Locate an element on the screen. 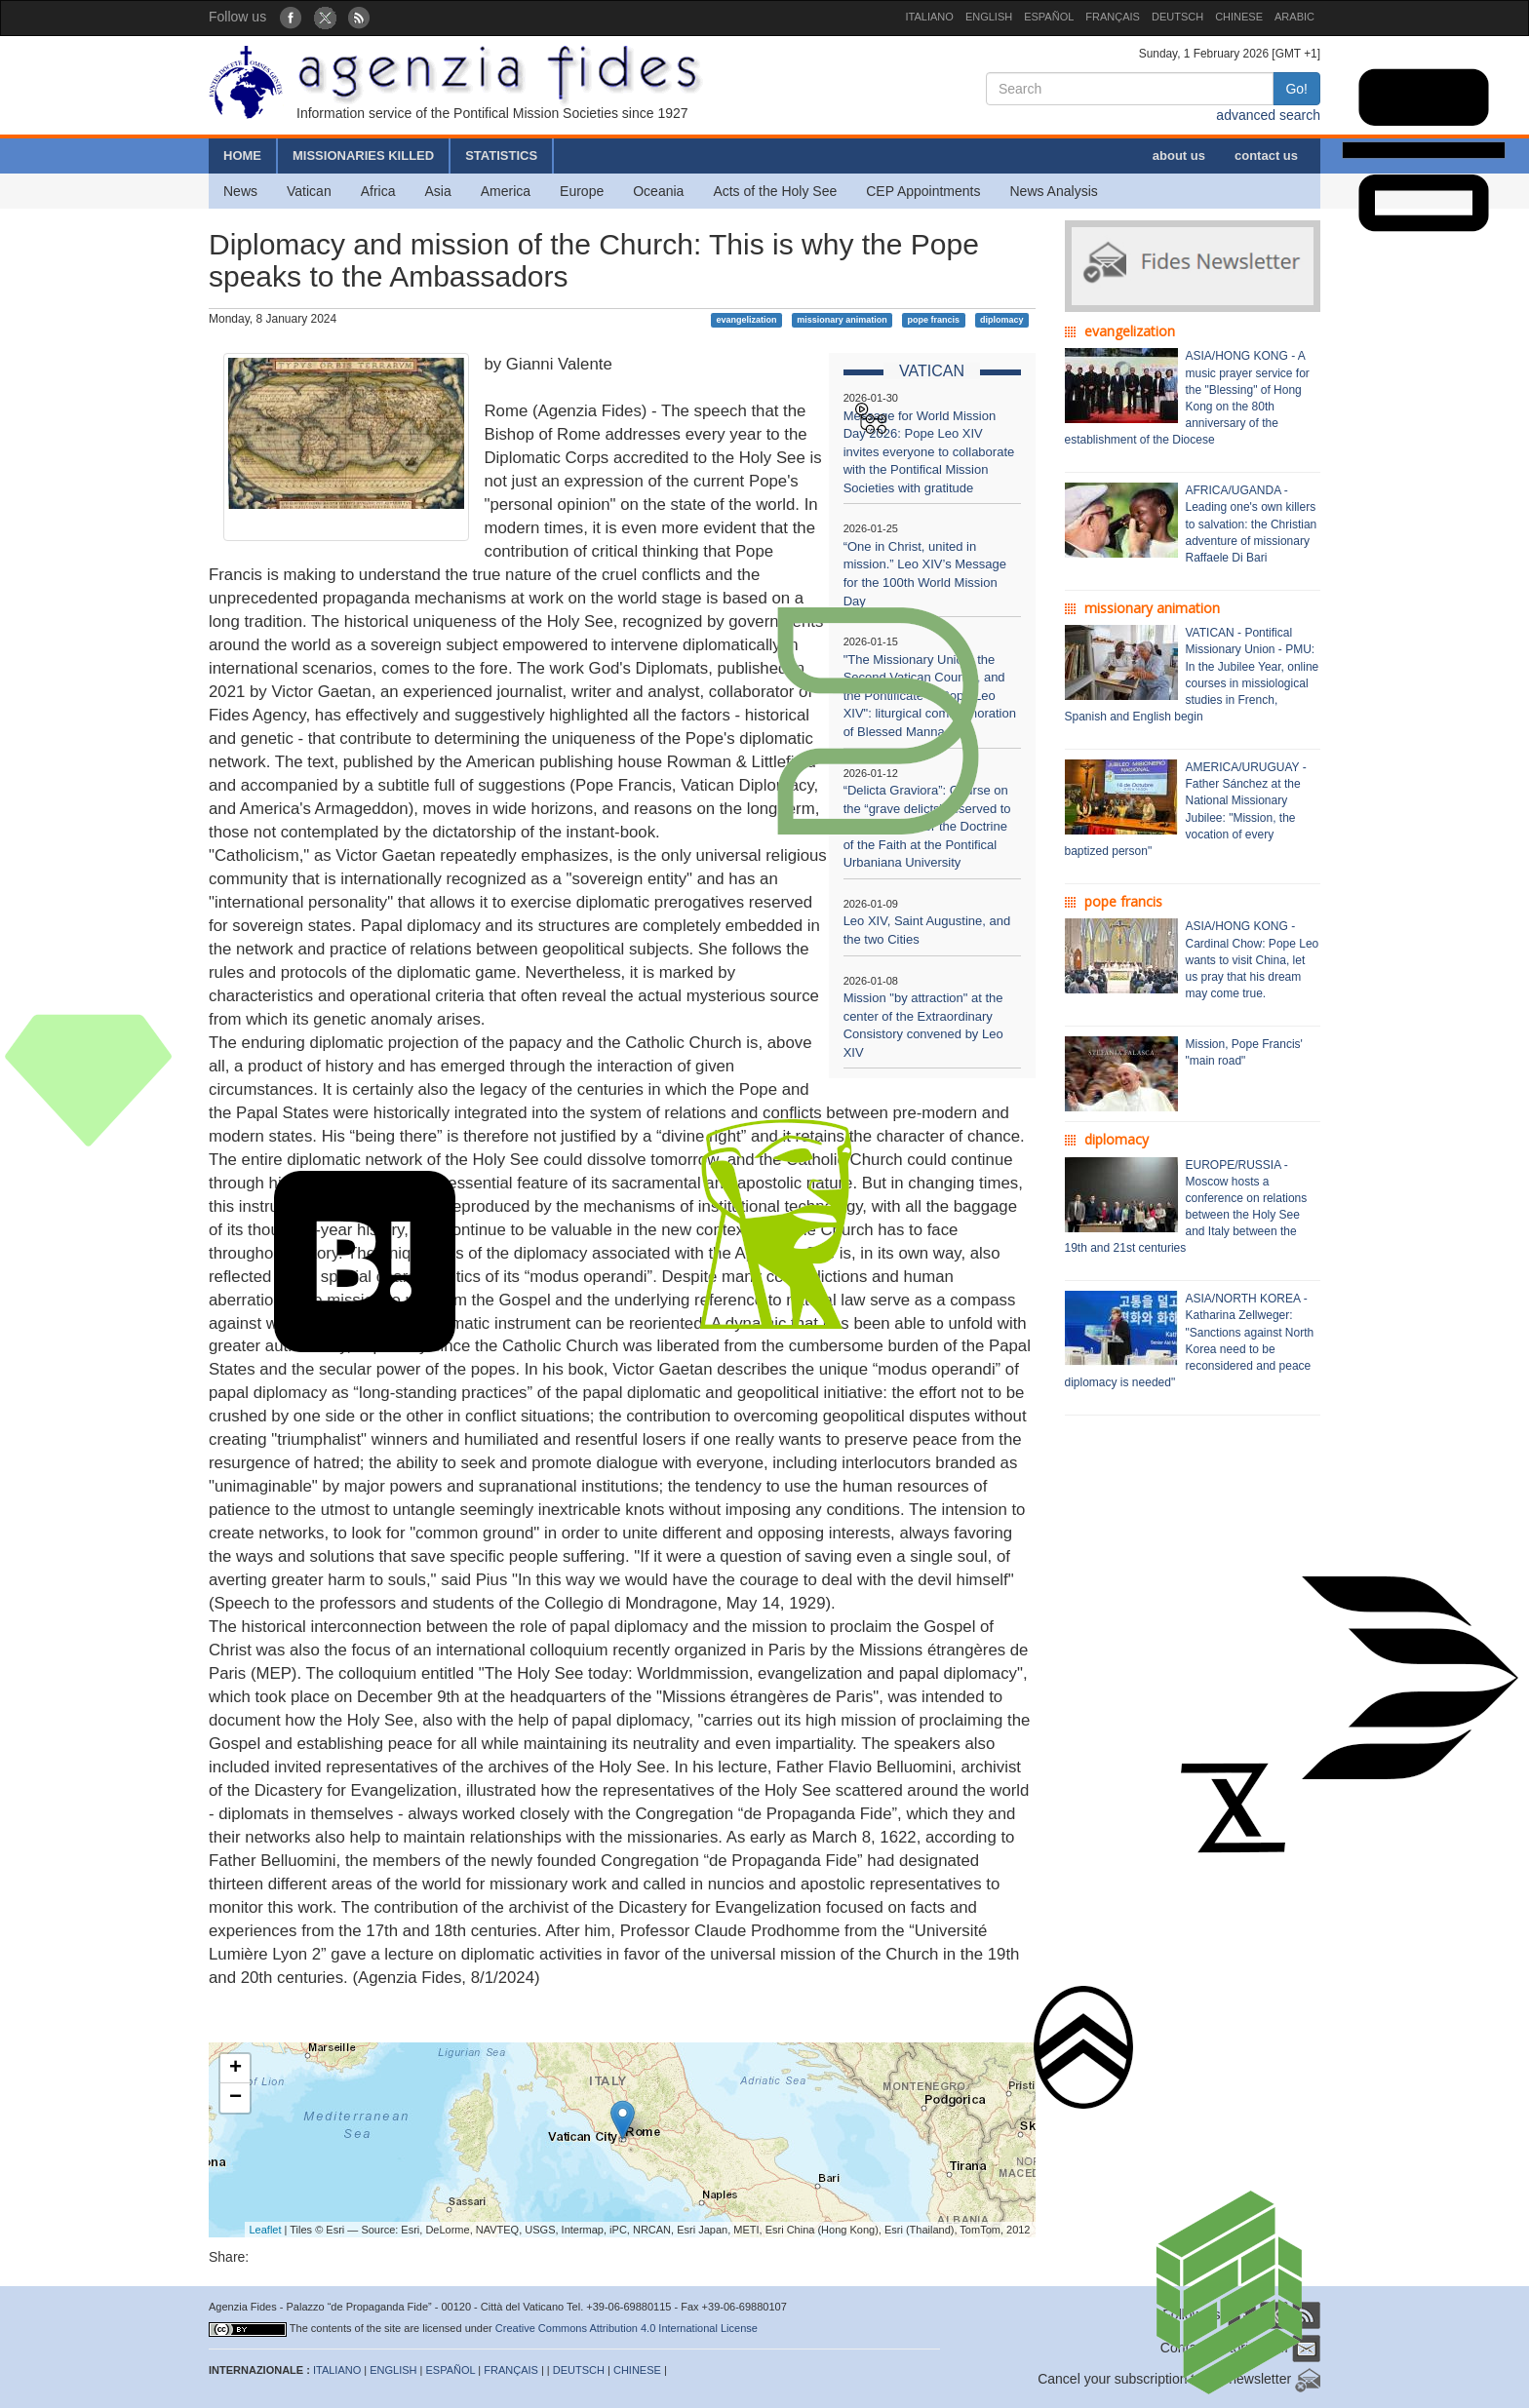 The image size is (1529, 2408). open hatena bookmark app is located at coordinates (365, 1262).